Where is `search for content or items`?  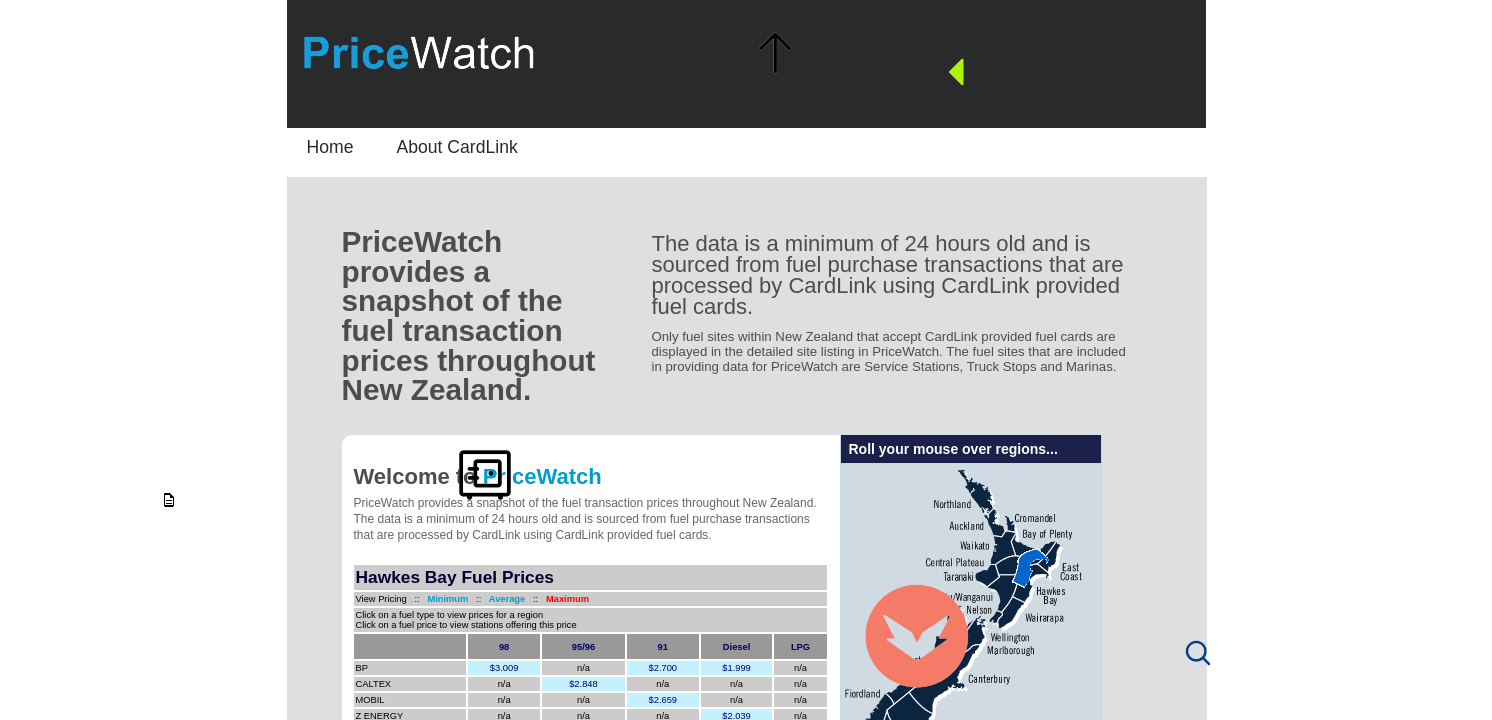
search for content or items is located at coordinates (1198, 653).